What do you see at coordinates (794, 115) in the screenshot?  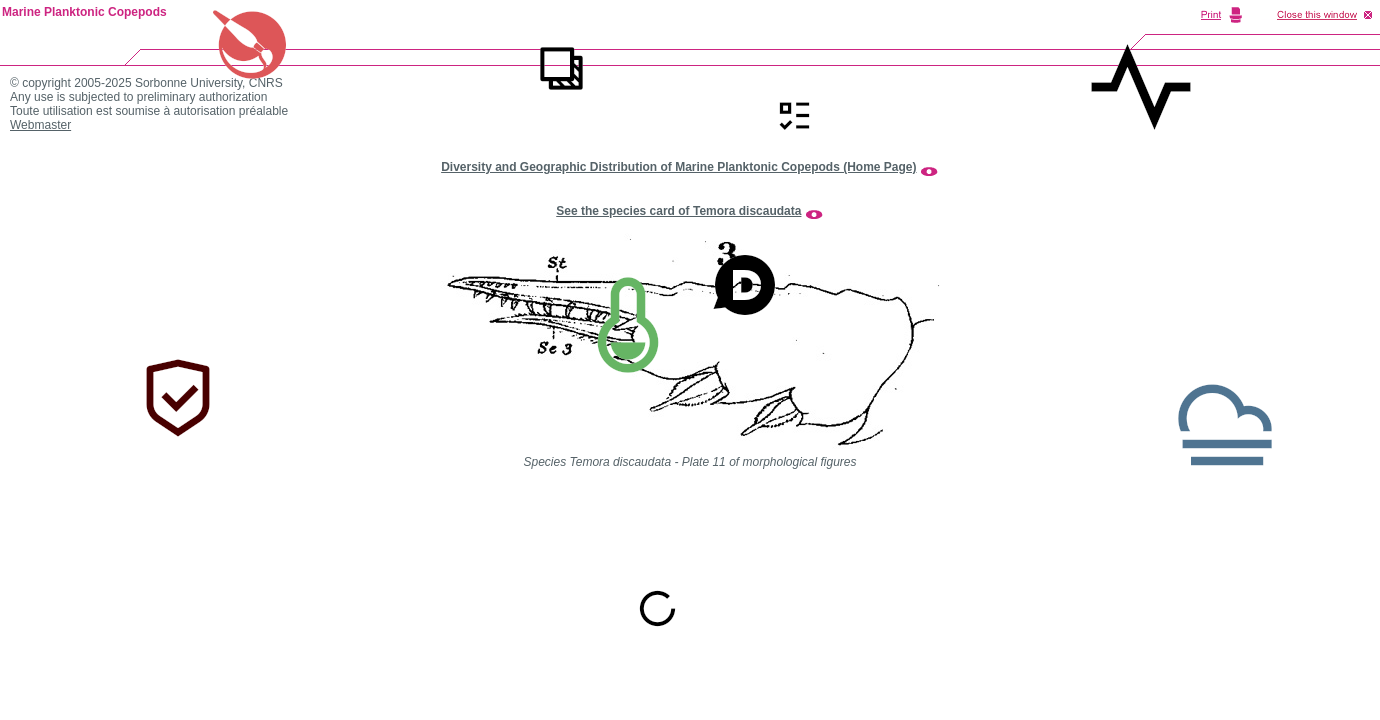 I see `view completed tasks in a checklist` at bounding box center [794, 115].